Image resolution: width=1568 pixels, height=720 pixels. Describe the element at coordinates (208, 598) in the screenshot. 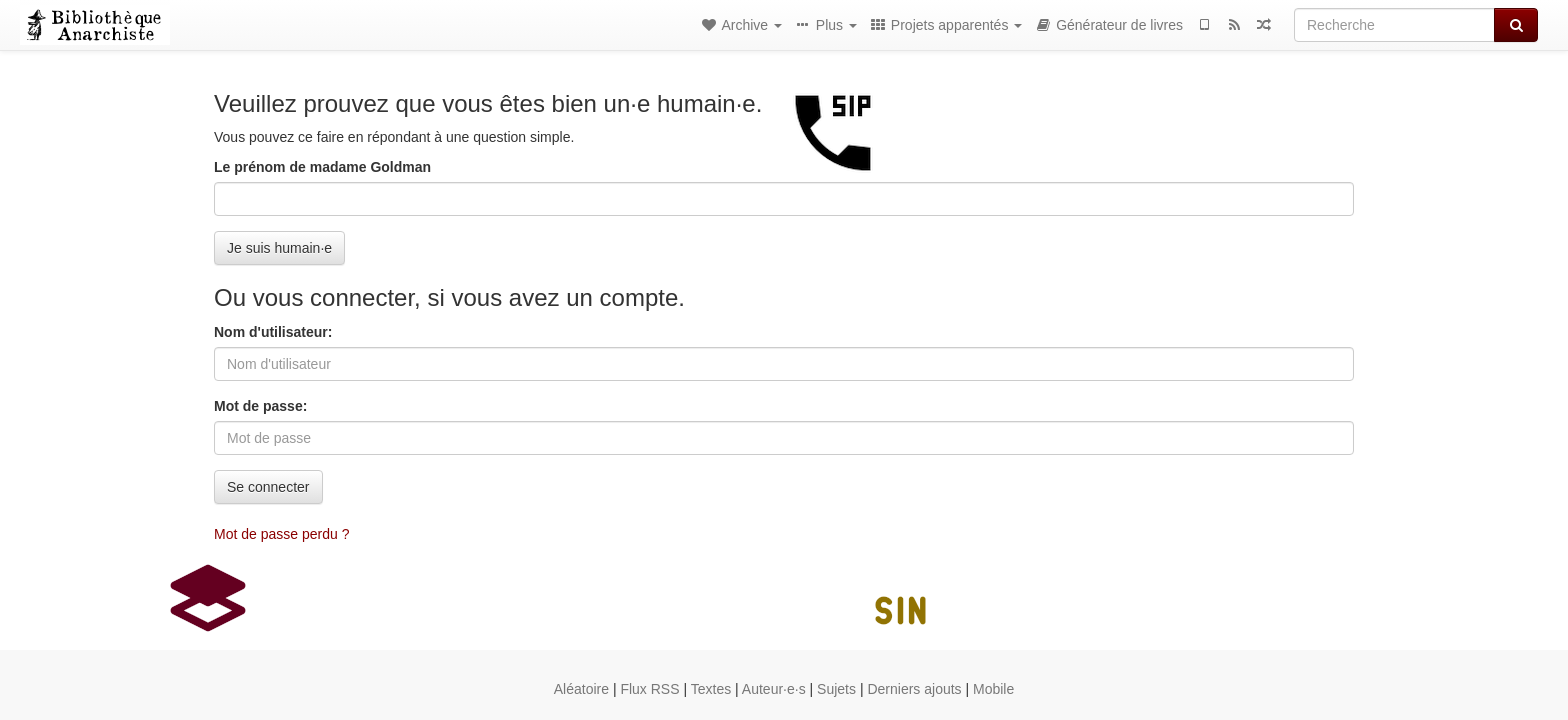

I see `bring layer to front` at that location.